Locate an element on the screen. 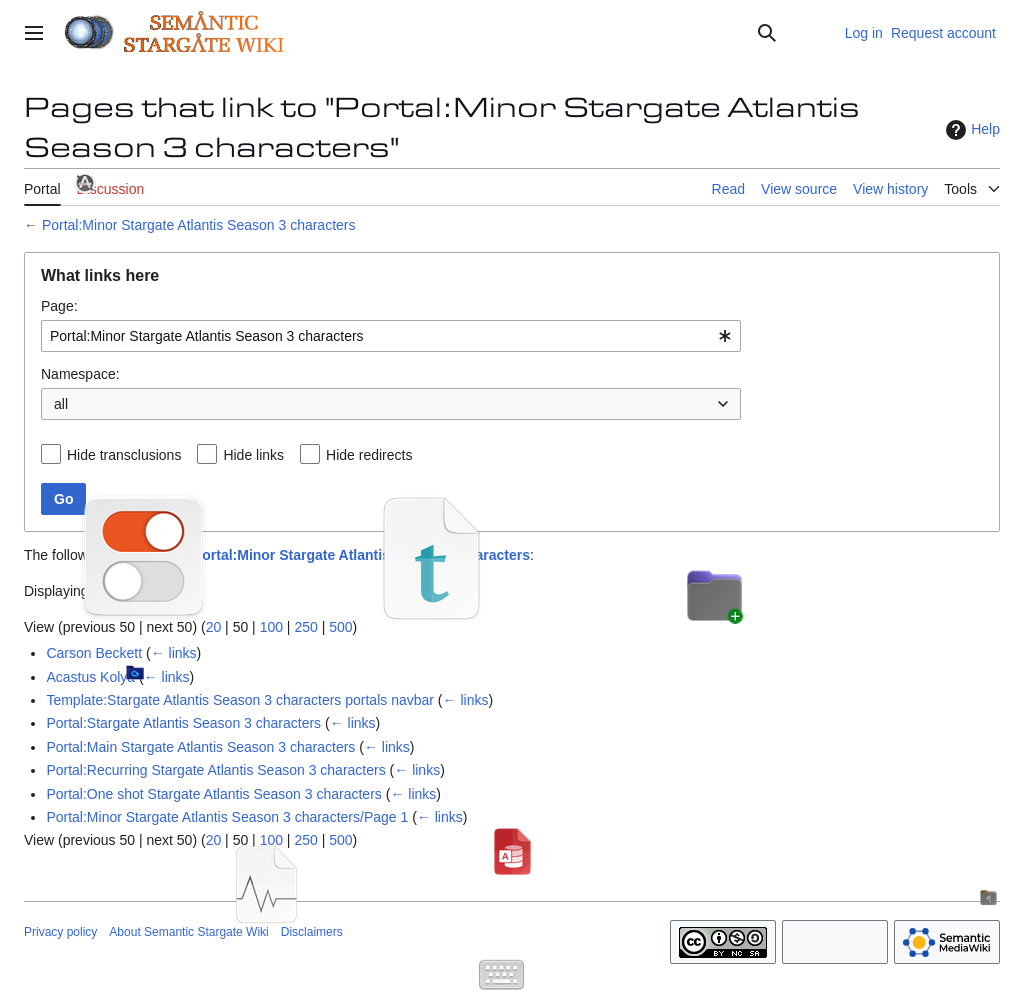 Image resolution: width=1024 pixels, height=1008 pixels. open unity tweak tool settings is located at coordinates (143, 556).